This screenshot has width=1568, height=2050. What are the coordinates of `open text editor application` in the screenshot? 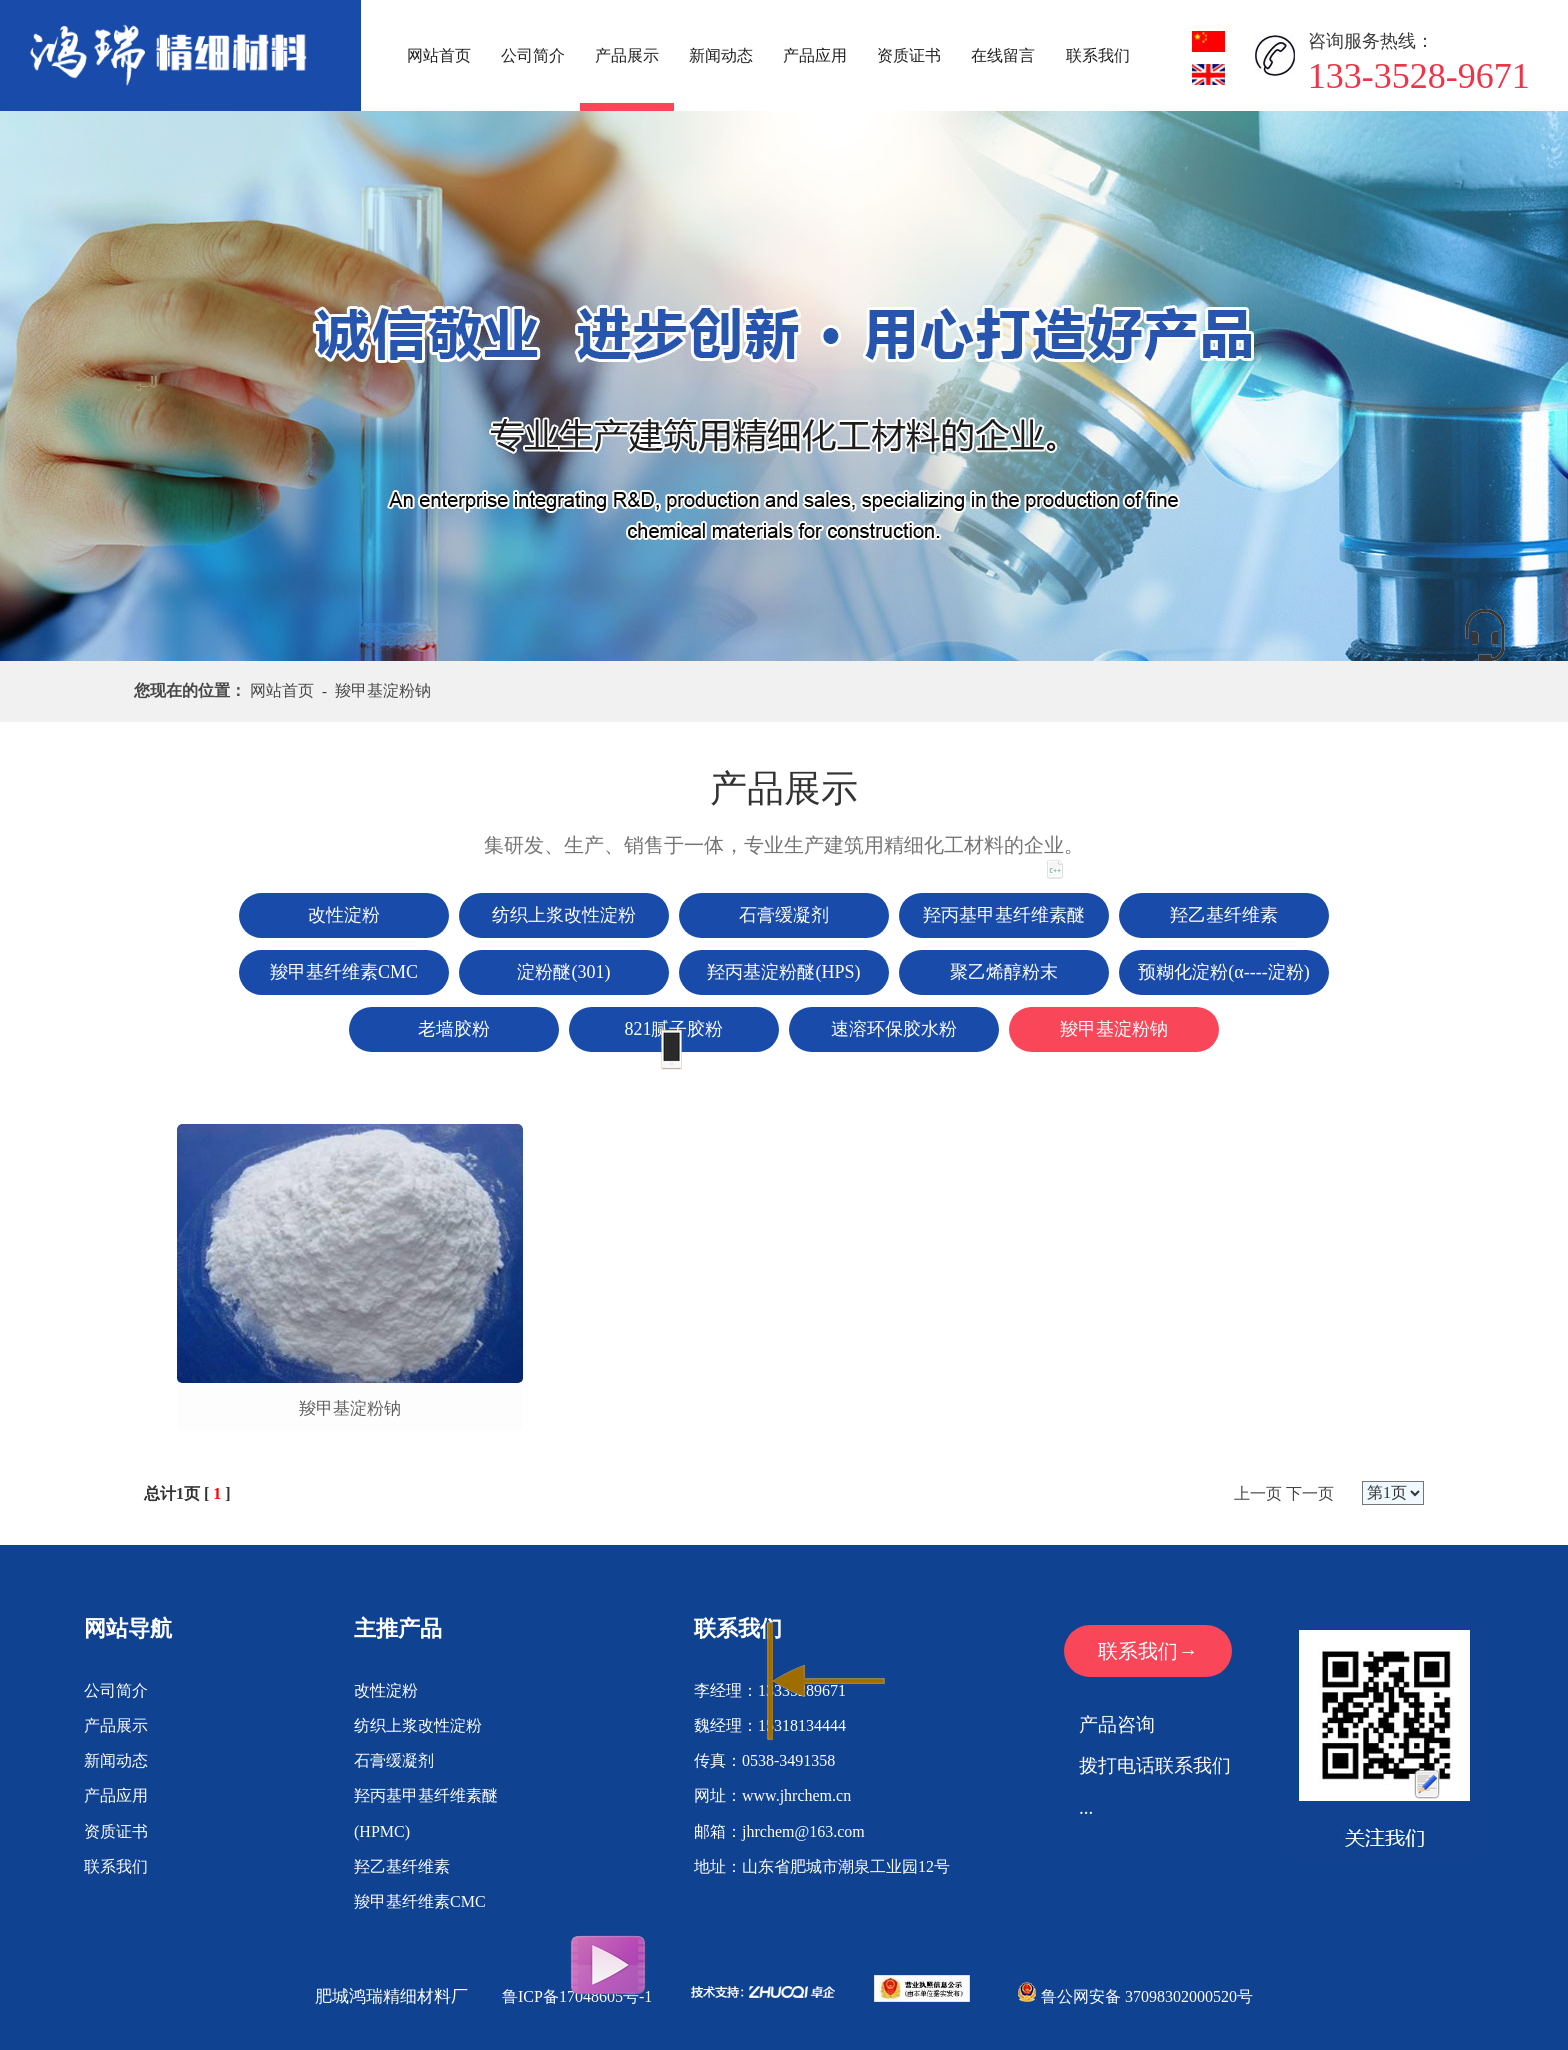 It's located at (1427, 1784).